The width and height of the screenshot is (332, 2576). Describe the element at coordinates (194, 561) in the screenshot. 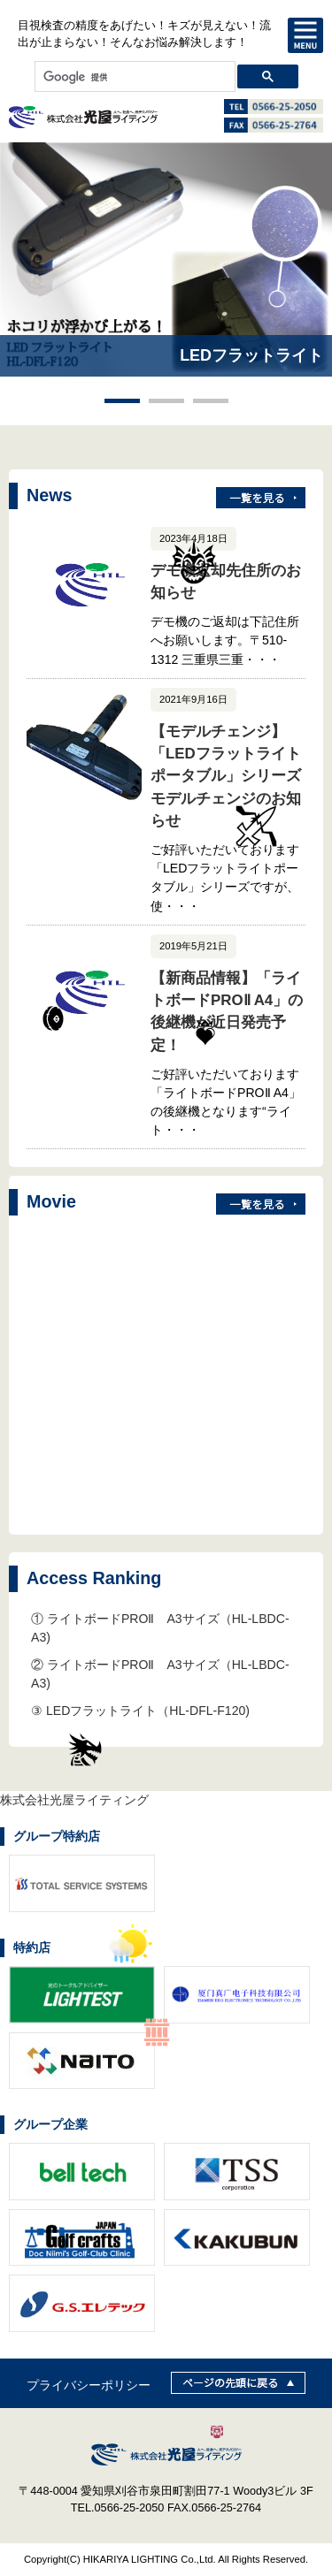

I see `encounter a fish monster enemy` at that location.